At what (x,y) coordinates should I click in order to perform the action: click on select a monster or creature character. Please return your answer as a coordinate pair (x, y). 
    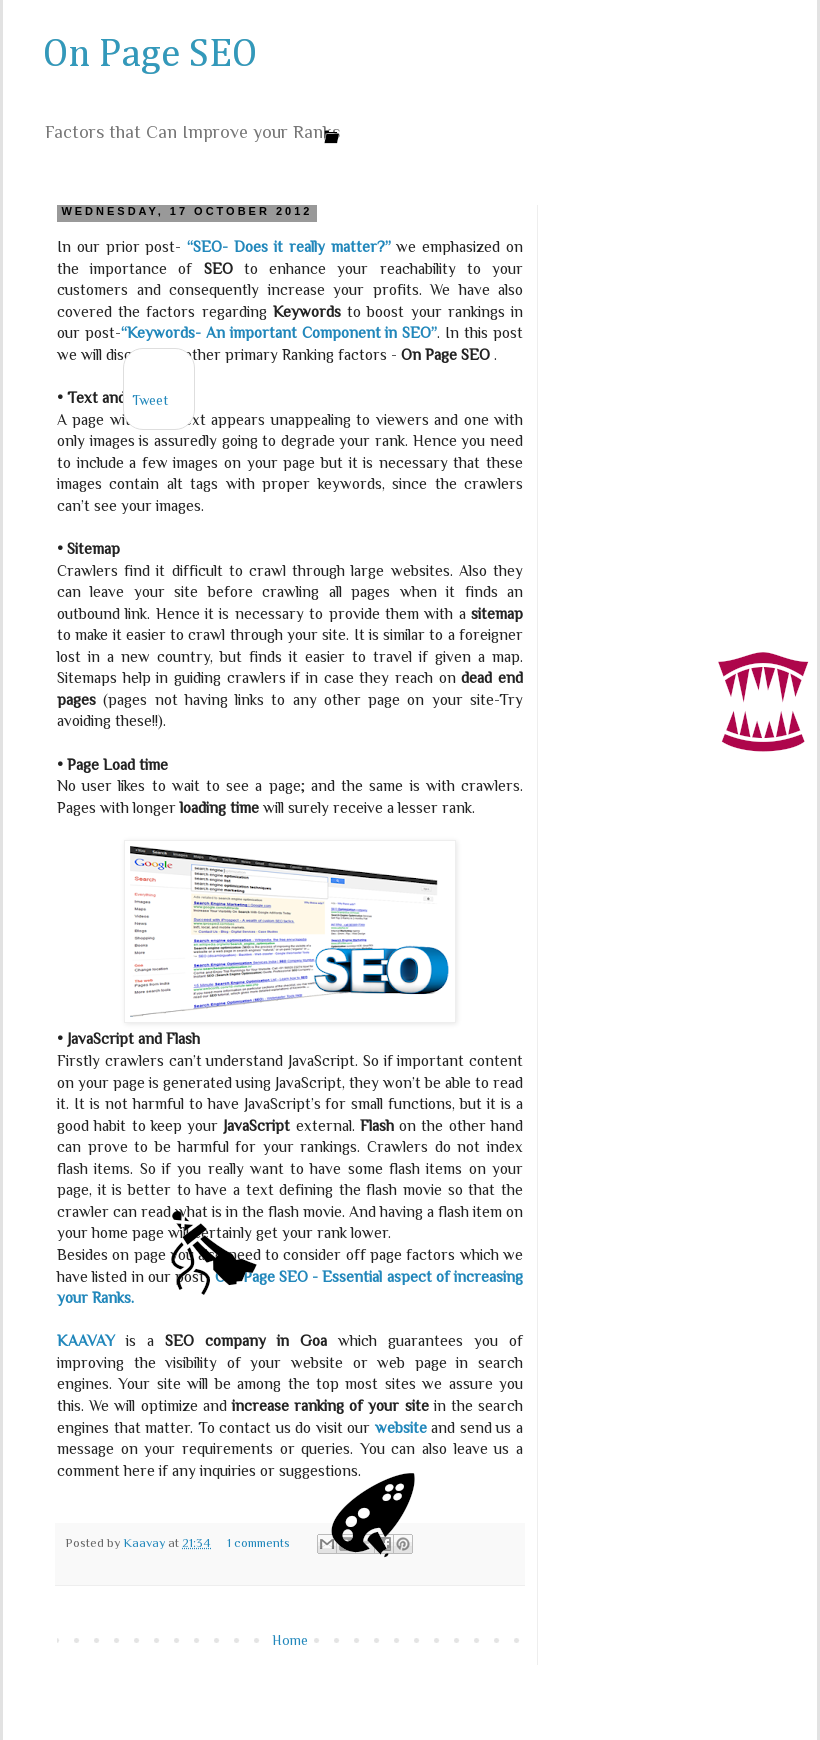
    Looking at the image, I should click on (764, 701).